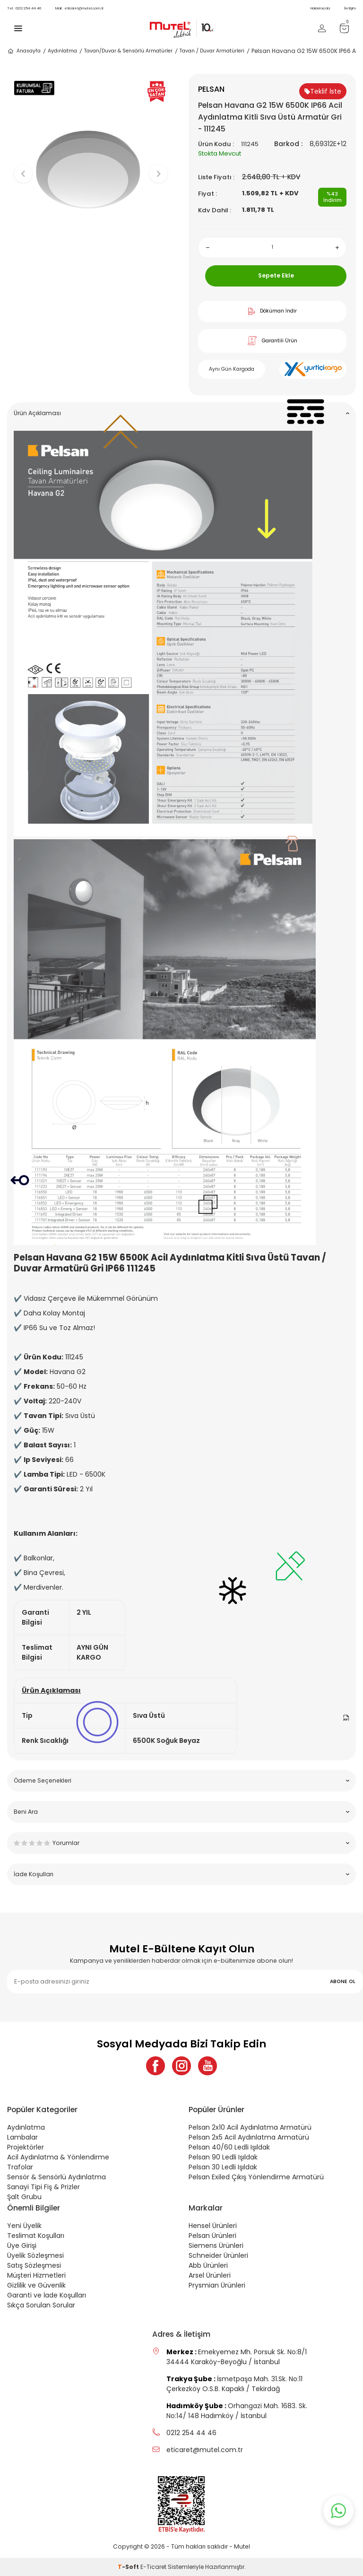  Describe the element at coordinates (290, 1566) in the screenshot. I see `editing is disabled` at that location.